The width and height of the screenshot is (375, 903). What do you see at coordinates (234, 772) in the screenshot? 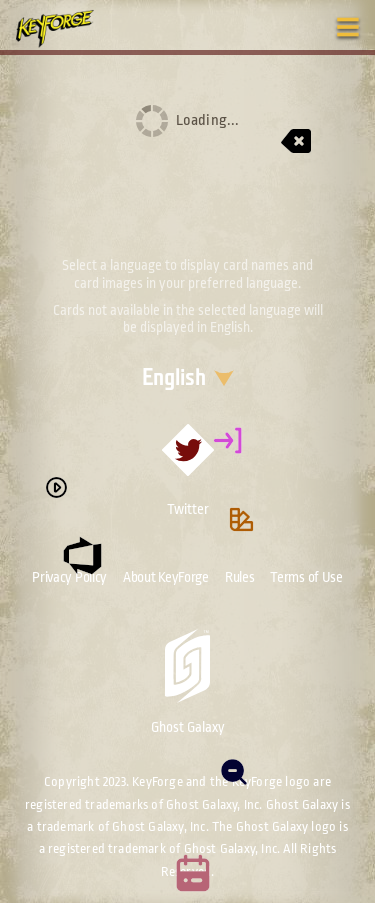
I see `zoom out or reduce magnification` at bounding box center [234, 772].